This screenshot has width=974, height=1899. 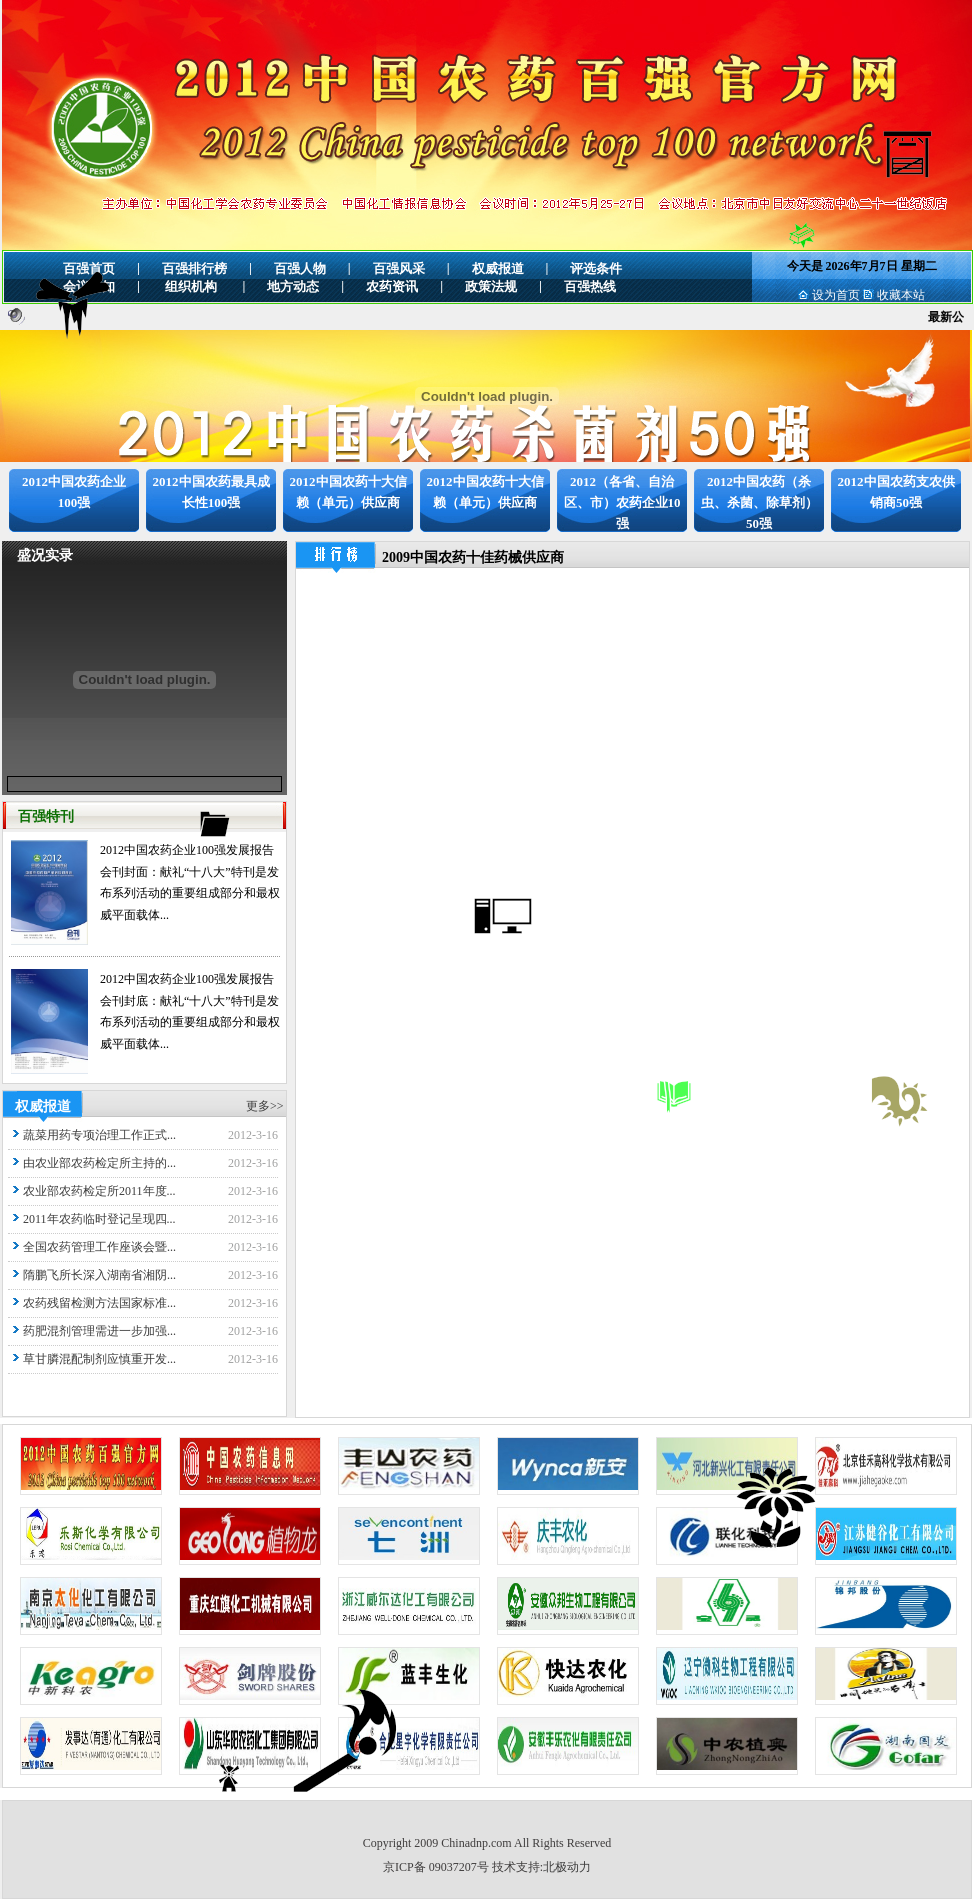 What do you see at coordinates (214, 823) in the screenshot?
I see `open or browse files in a folder` at bounding box center [214, 823].